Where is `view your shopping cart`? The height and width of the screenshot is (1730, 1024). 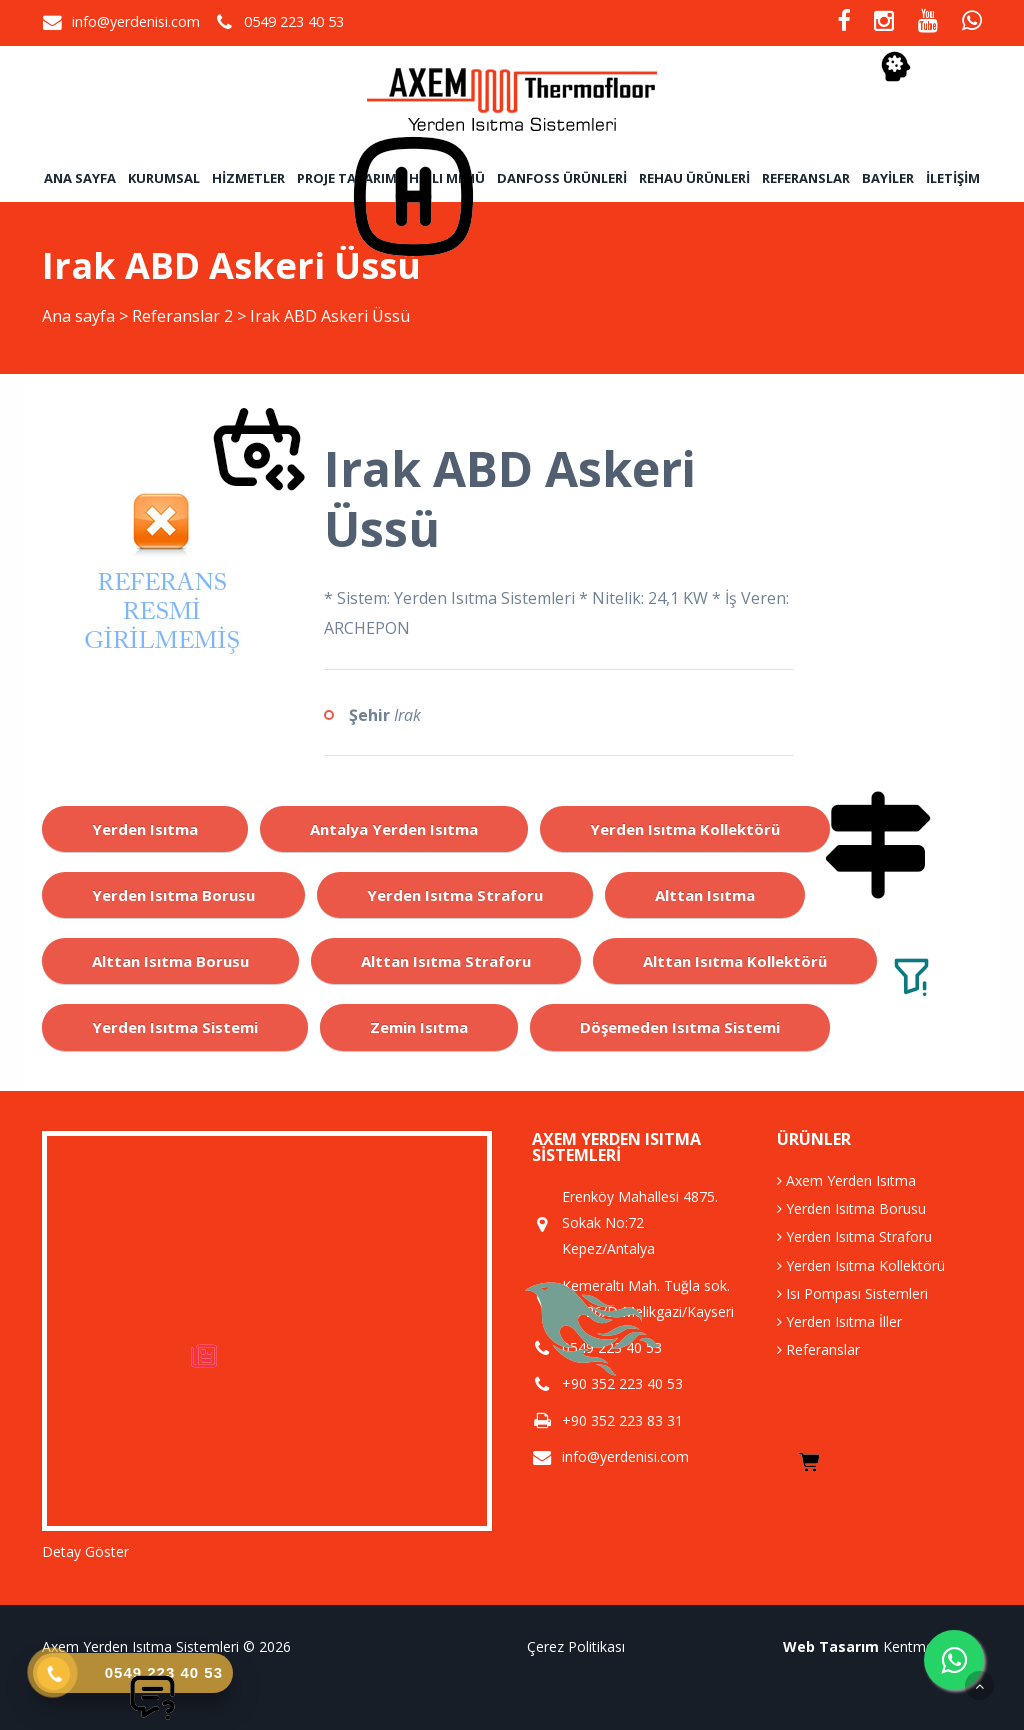 view your shopping cart is located at coordinates (810, 1462).